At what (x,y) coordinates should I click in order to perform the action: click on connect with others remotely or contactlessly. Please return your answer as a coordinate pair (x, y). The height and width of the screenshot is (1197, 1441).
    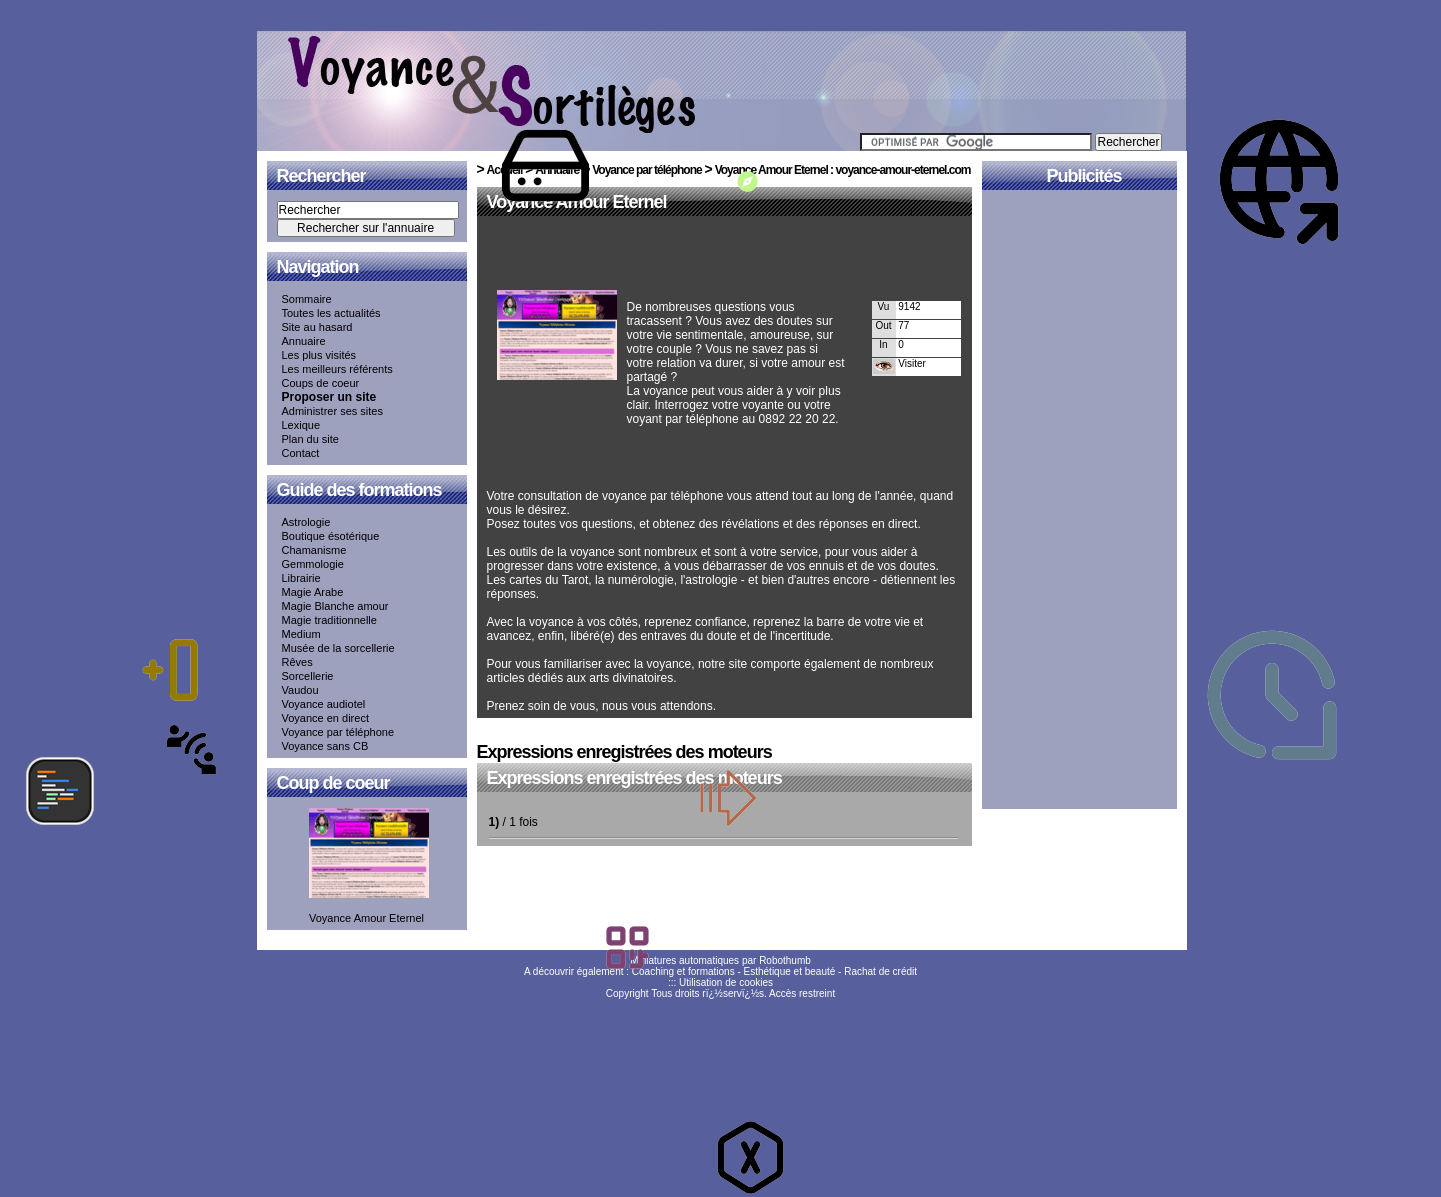
    Looking at the image, I should click on (191, 749).